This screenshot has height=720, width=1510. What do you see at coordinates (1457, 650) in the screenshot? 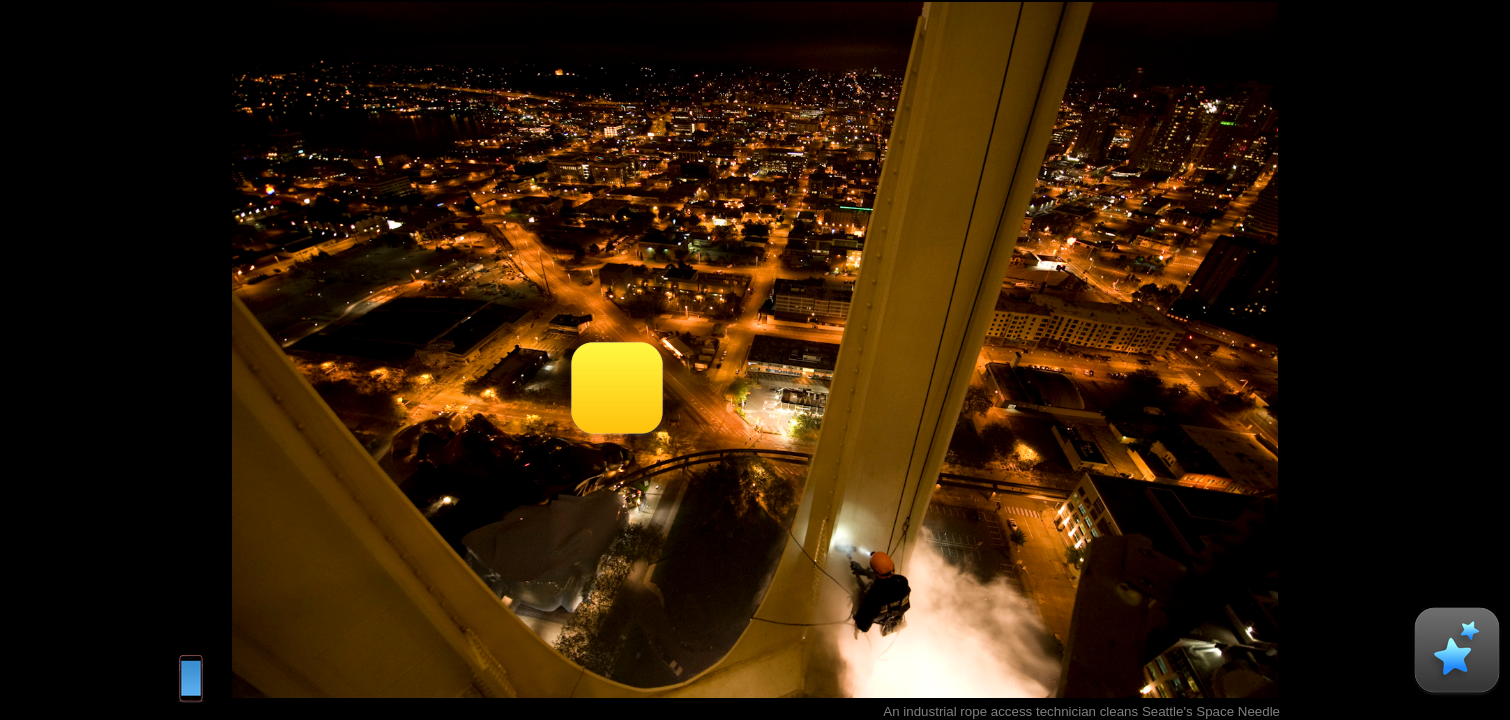
I see `open anki flashcard app` at bounding box center [1457, 650].